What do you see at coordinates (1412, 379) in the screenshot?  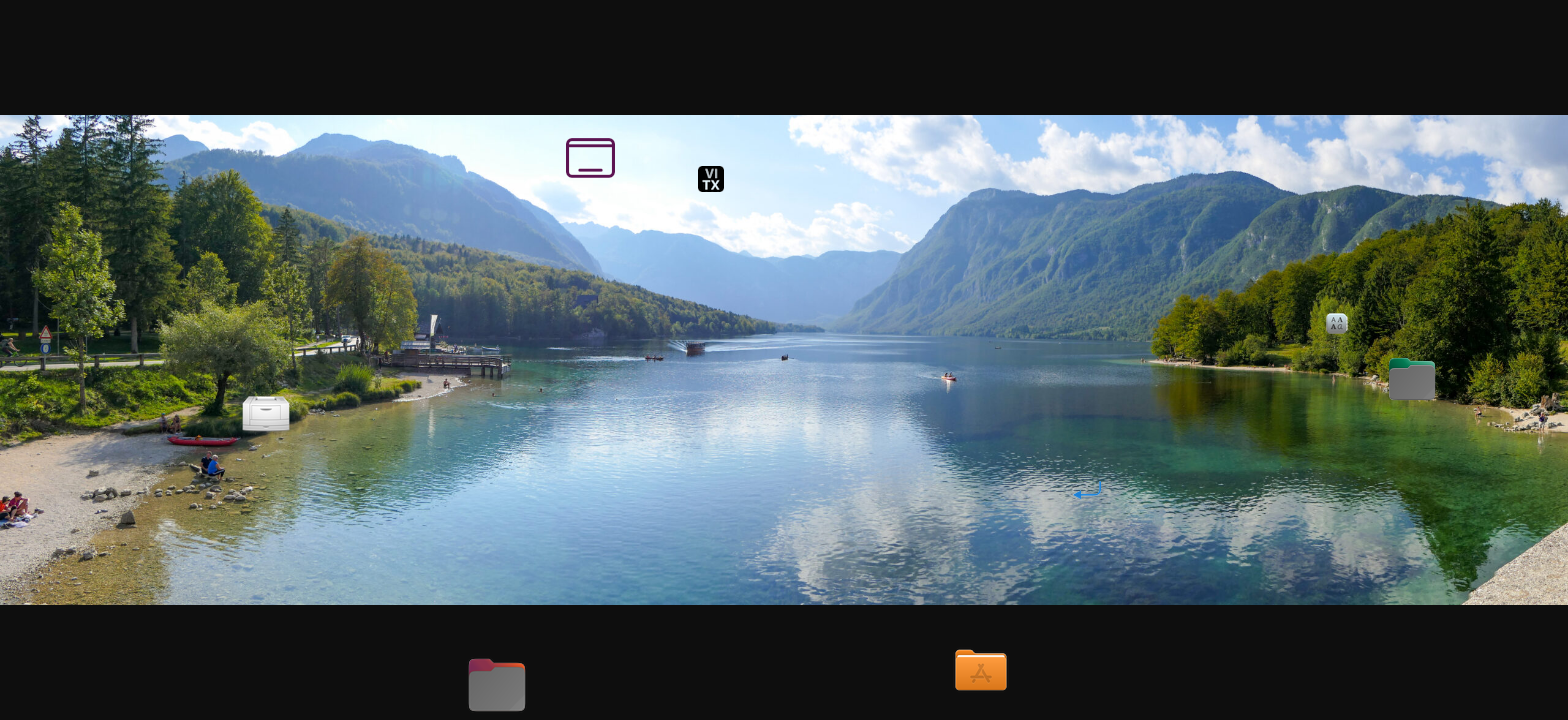 I see `open a folder to view its contents` at bounding box center [1412, 379].